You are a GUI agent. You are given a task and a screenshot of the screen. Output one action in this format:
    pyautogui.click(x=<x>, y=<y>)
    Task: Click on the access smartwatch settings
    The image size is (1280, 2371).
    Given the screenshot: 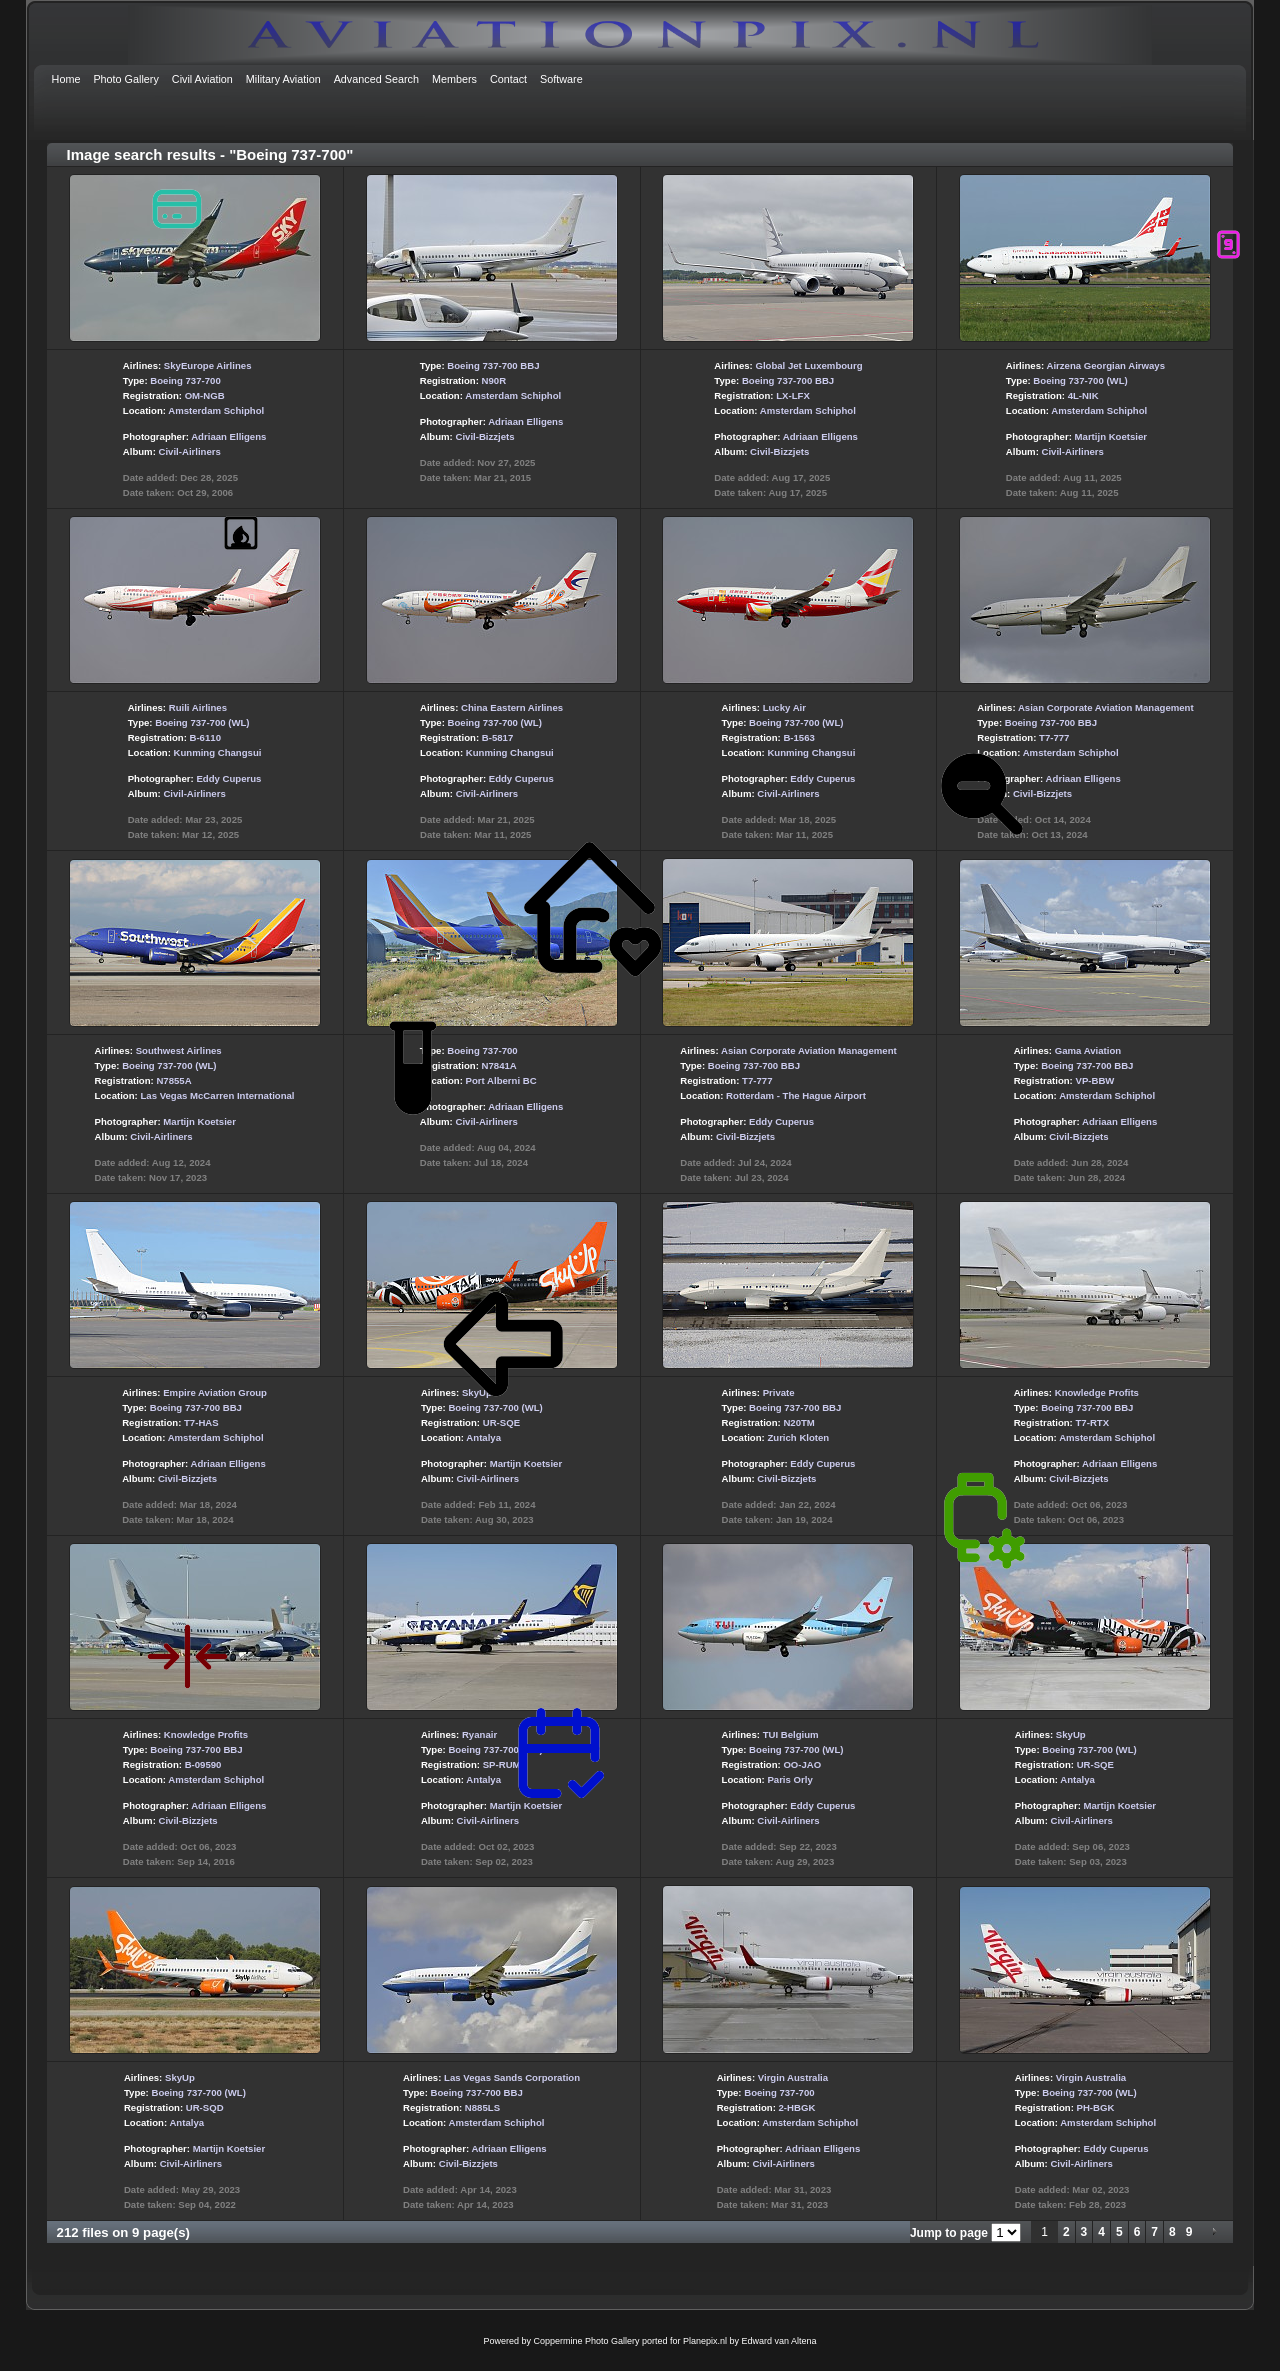 What is the action you would take?
    pyautogui.click(x=975, y=1517)
    